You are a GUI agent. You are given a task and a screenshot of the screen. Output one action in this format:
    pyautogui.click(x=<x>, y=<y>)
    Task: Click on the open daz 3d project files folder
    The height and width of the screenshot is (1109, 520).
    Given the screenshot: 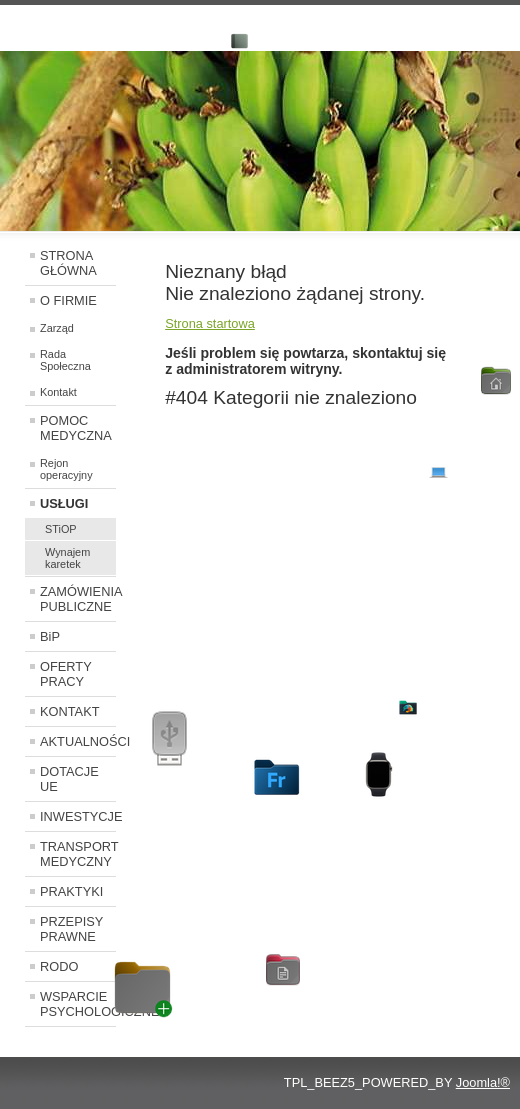 What is the action you would take?
    pyautogui.click(x=408, y=708)
    